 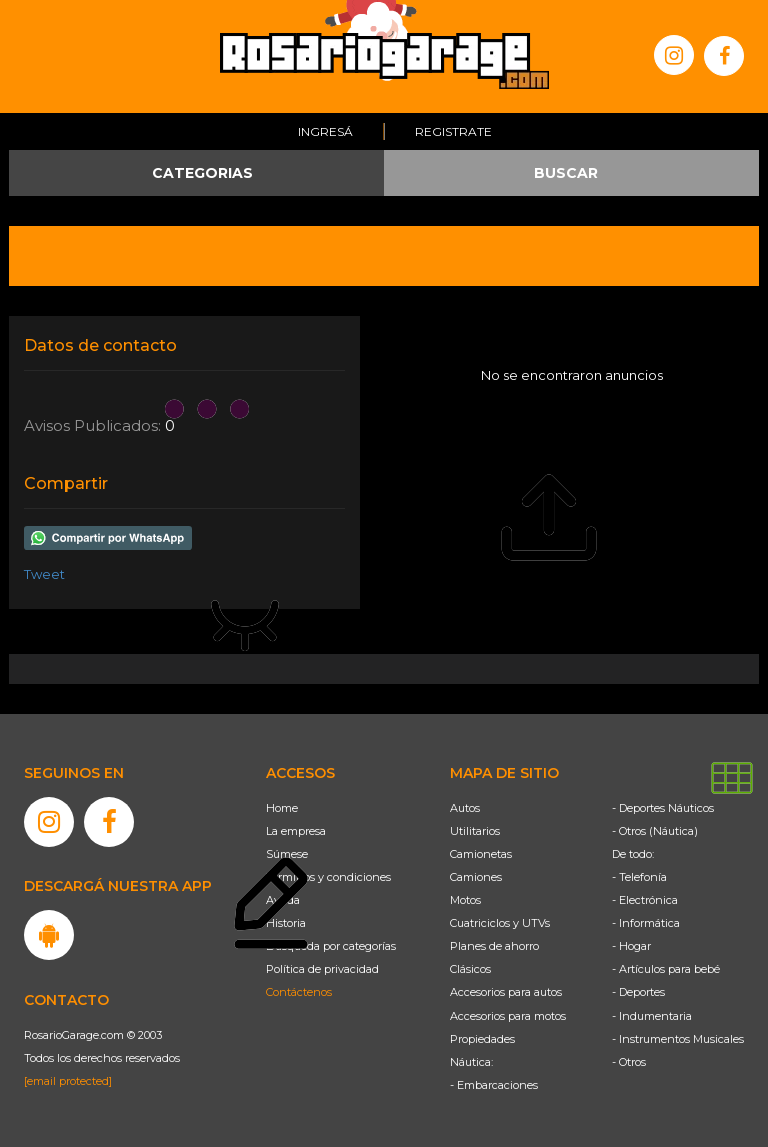 What do you see at coordinates (207, 409) in the screenshot?
I see `access more options or actions` at bounding box center [207, 409].